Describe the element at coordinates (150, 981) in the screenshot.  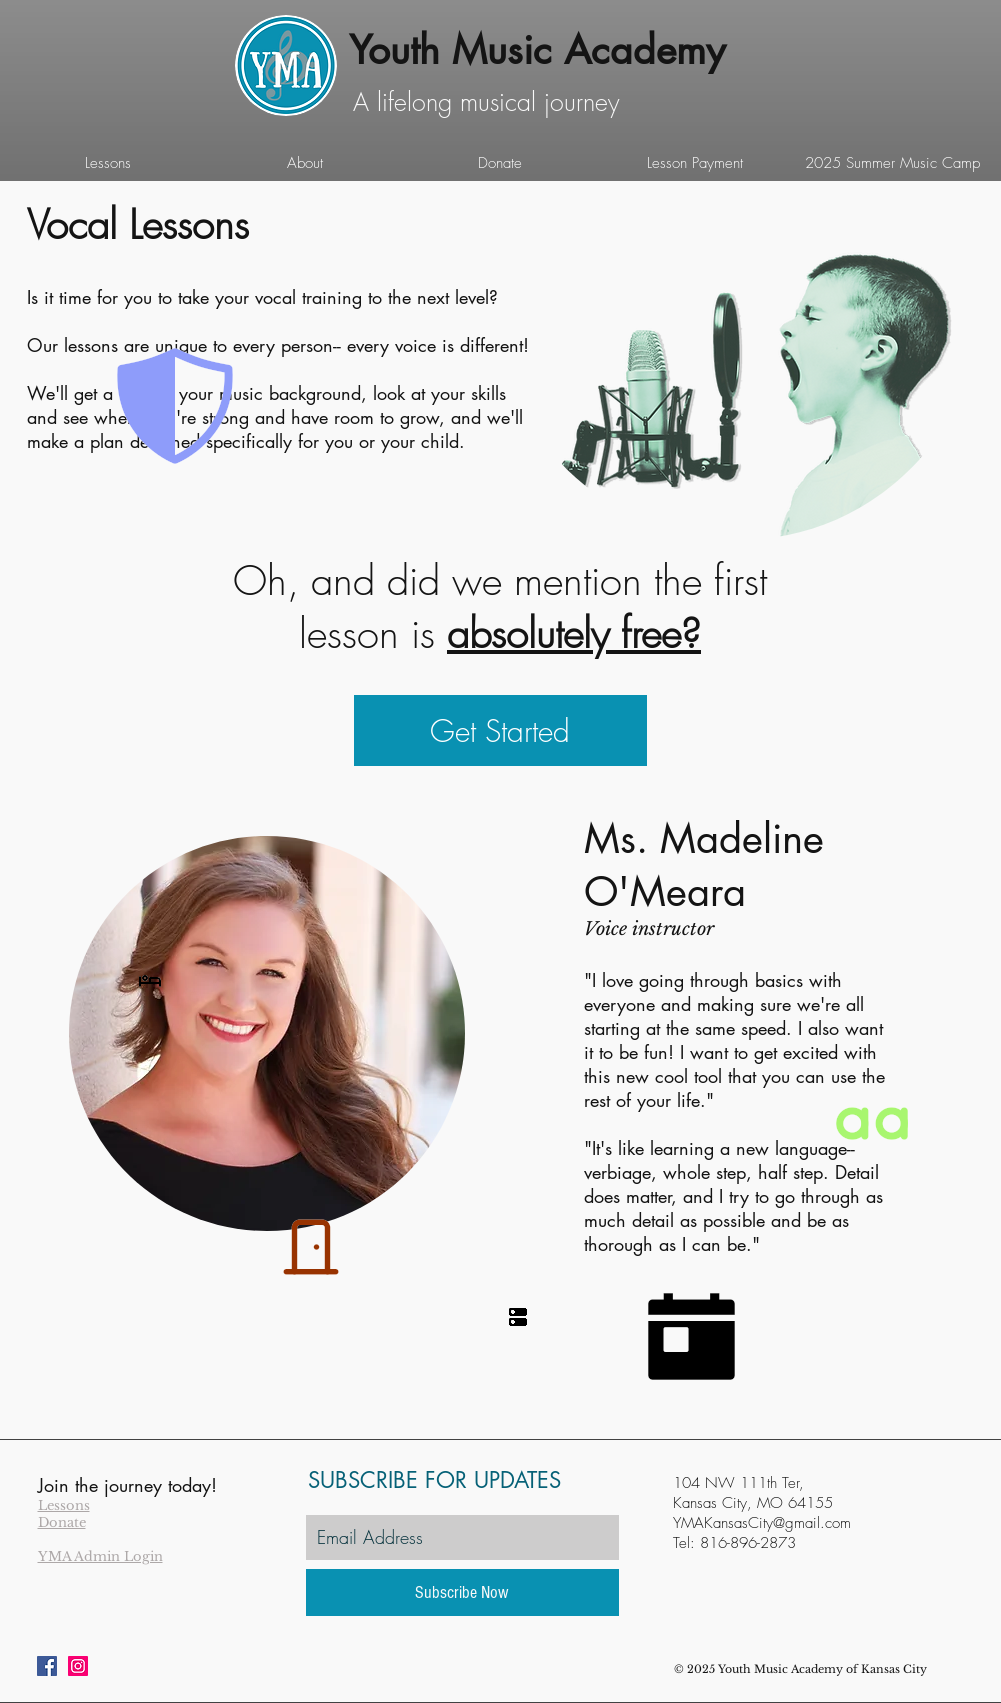
I see `view accommodation or hotel options` at that location.